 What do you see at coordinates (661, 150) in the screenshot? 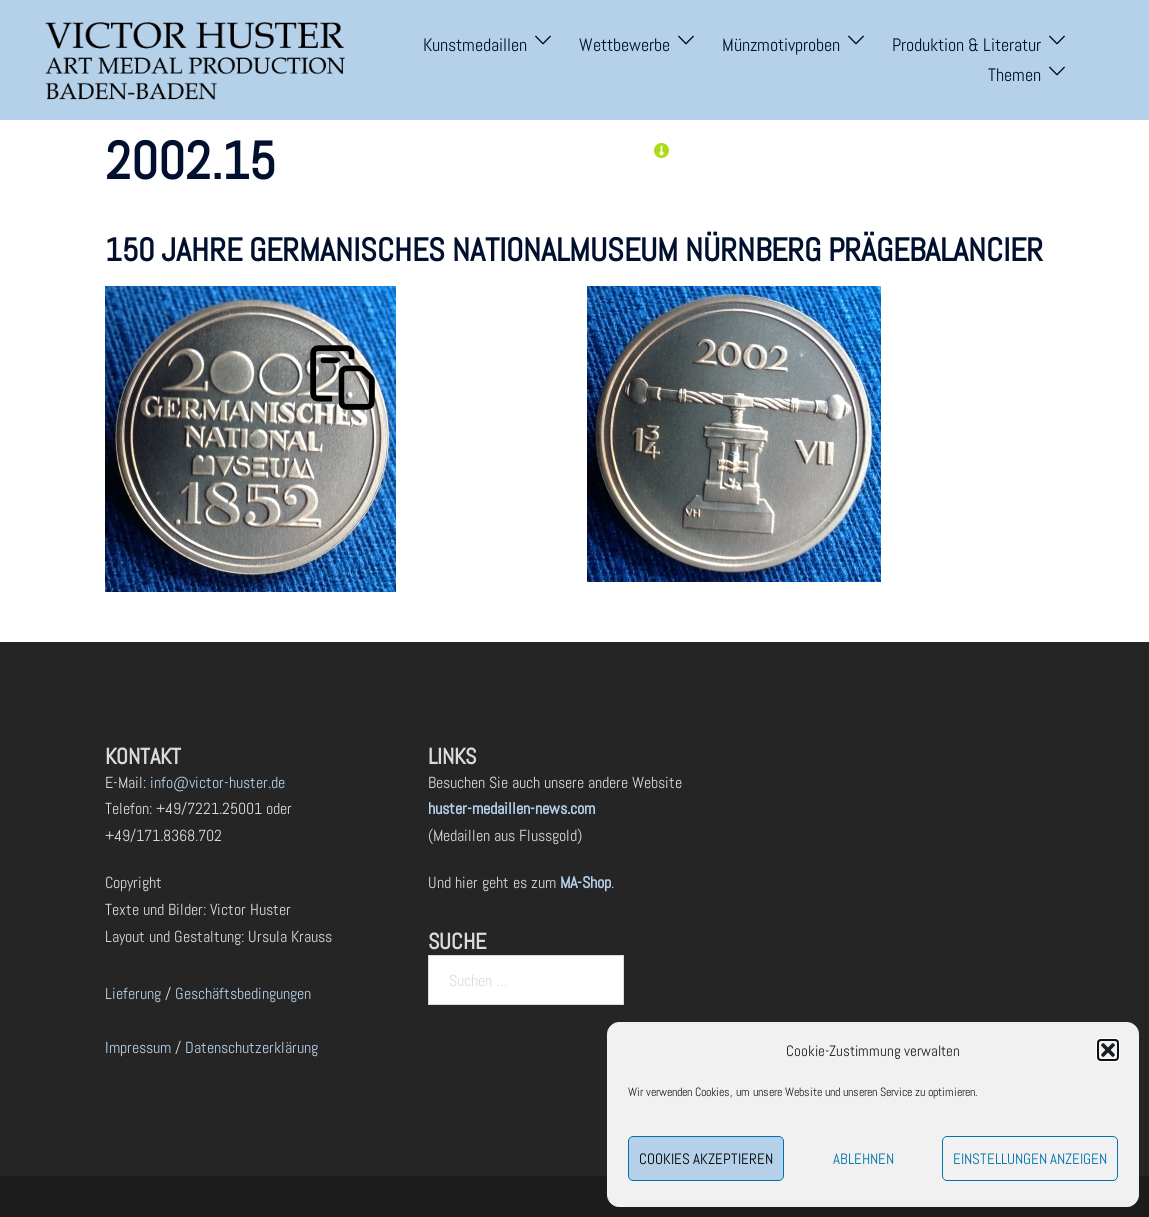
I see `view current speed or performance metrics` at bounding box center [661, 150].